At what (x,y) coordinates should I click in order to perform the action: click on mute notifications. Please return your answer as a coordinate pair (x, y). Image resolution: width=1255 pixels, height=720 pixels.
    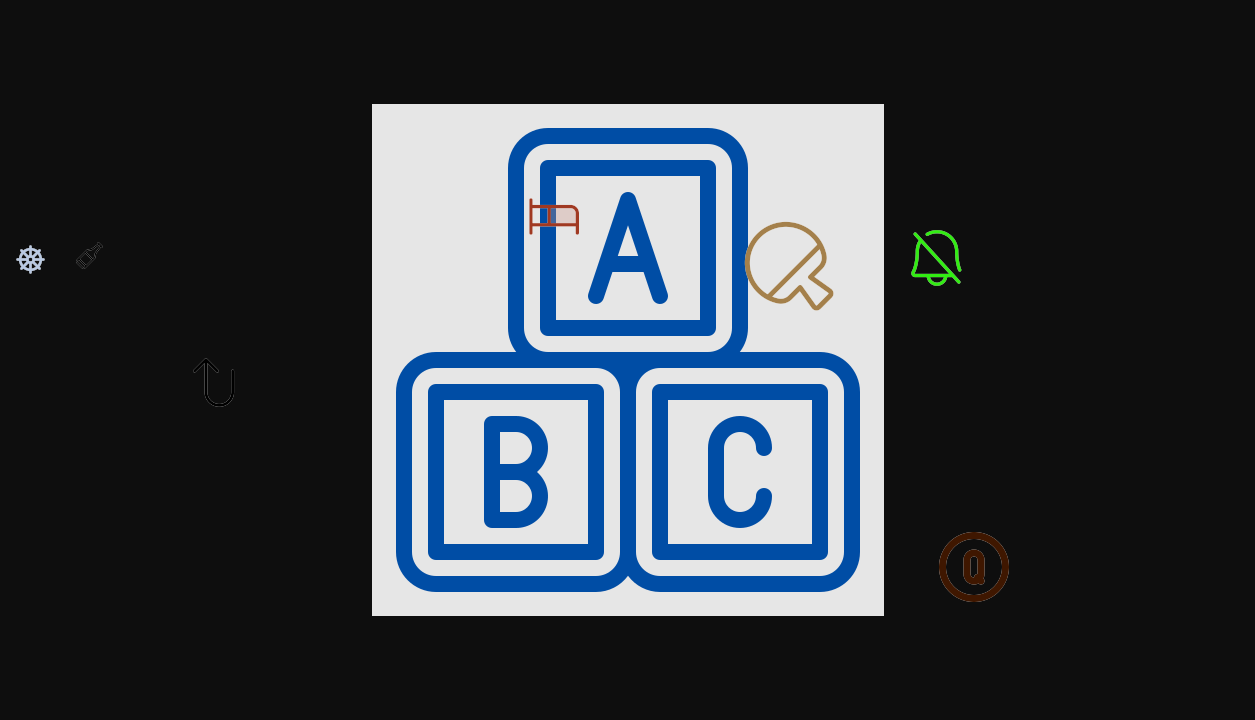
    Looking at the image, I should click on (937, 258).